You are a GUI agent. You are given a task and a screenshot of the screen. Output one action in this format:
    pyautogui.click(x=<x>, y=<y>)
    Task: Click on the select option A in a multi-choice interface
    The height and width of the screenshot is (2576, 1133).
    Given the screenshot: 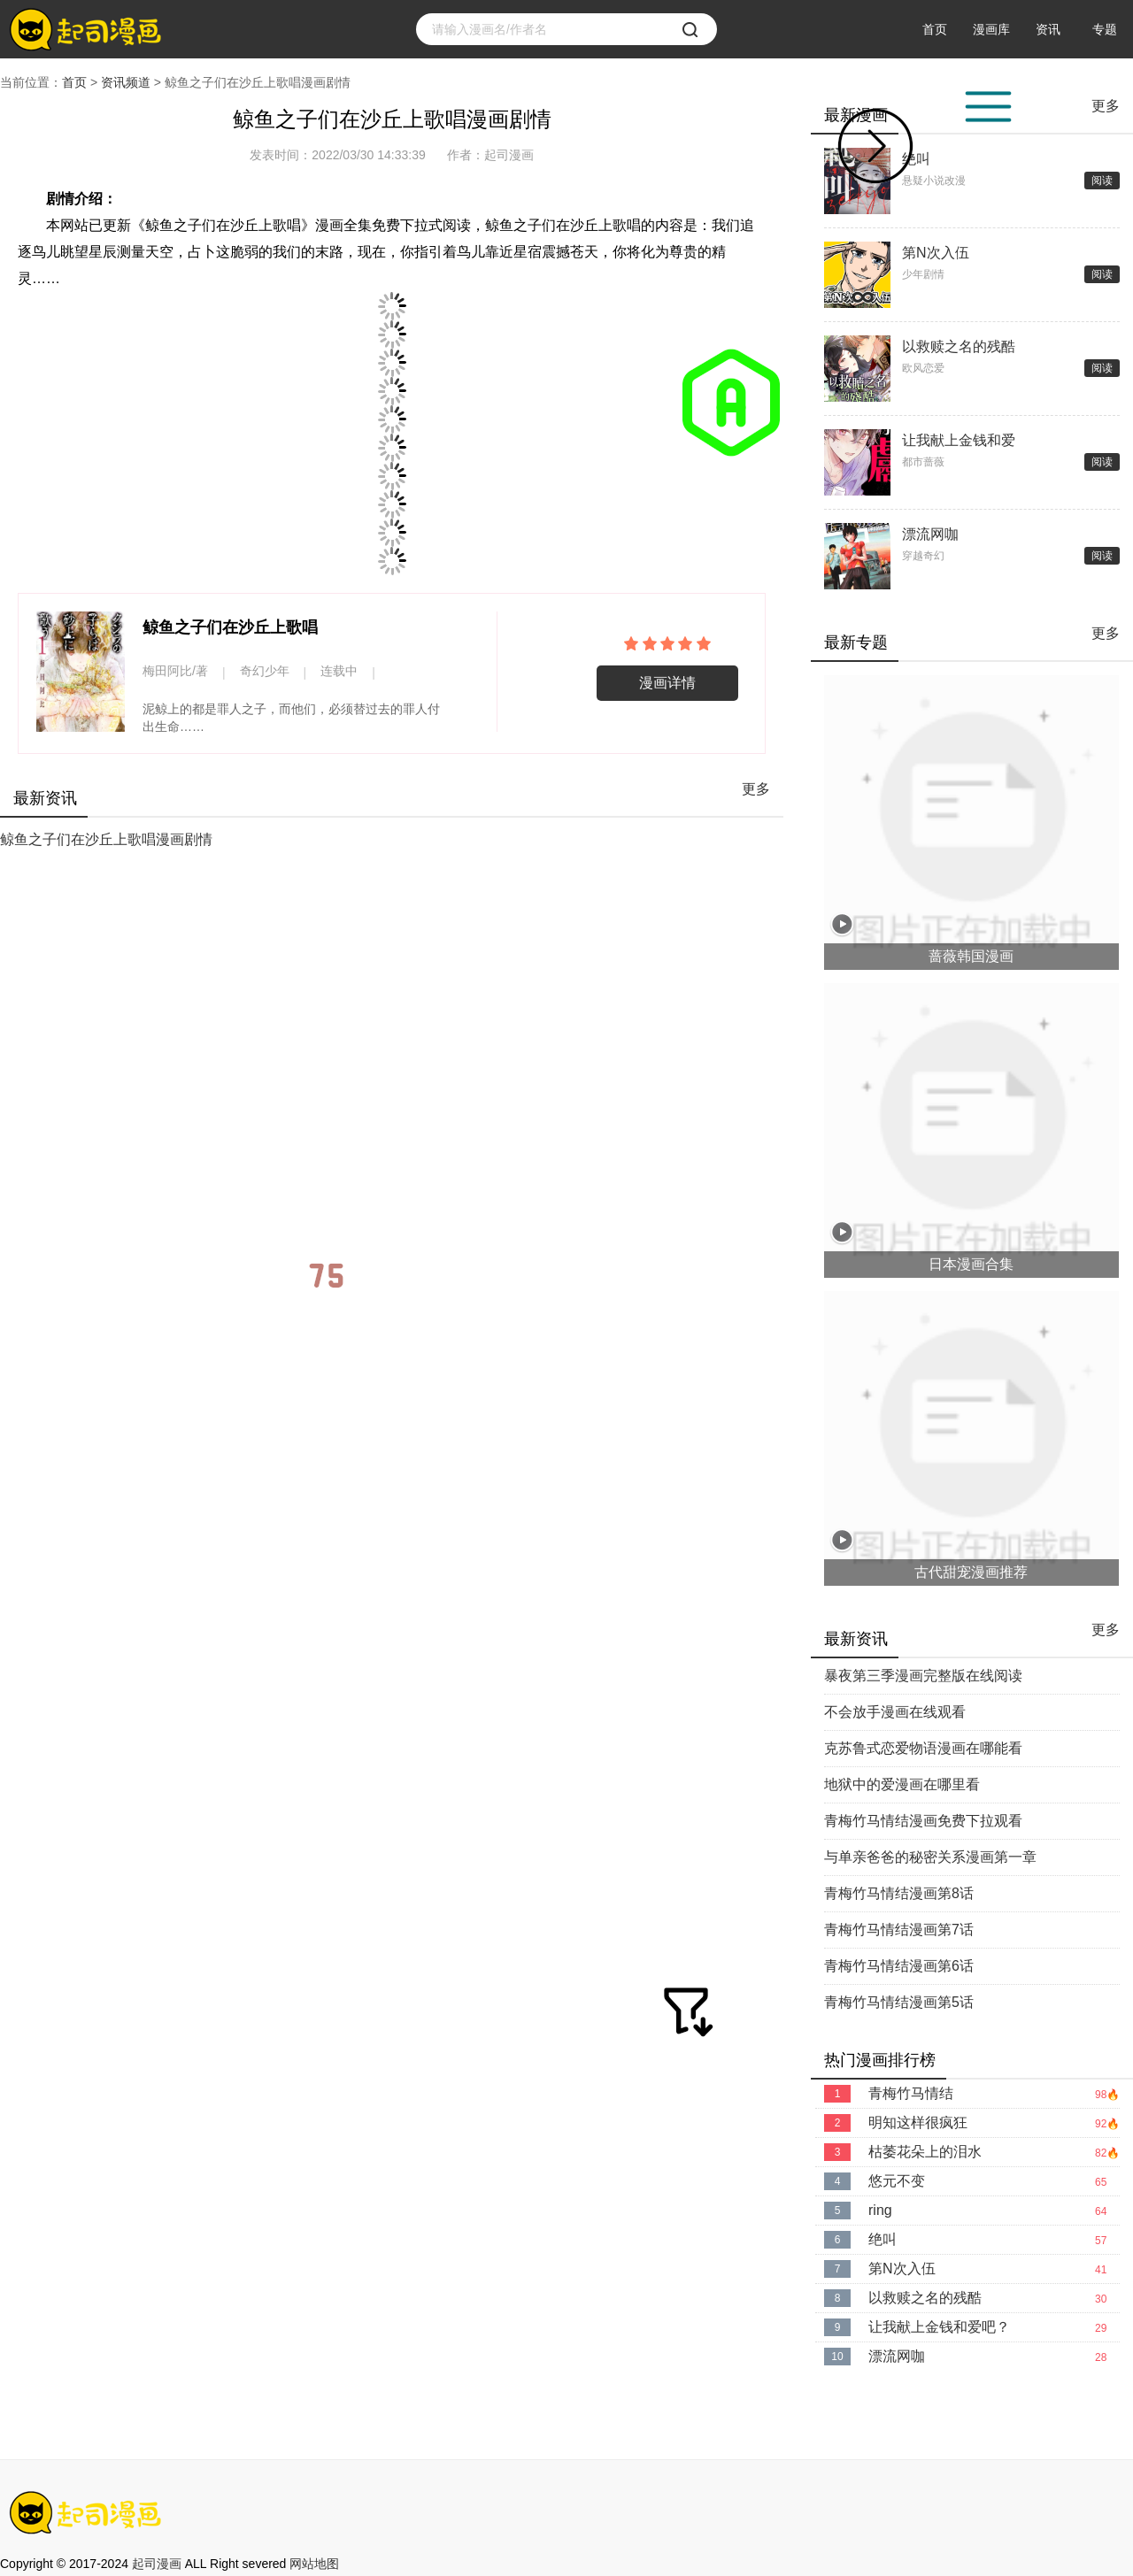 What is the action you would take?
    pyautogui.click(x=731, y=403)
    